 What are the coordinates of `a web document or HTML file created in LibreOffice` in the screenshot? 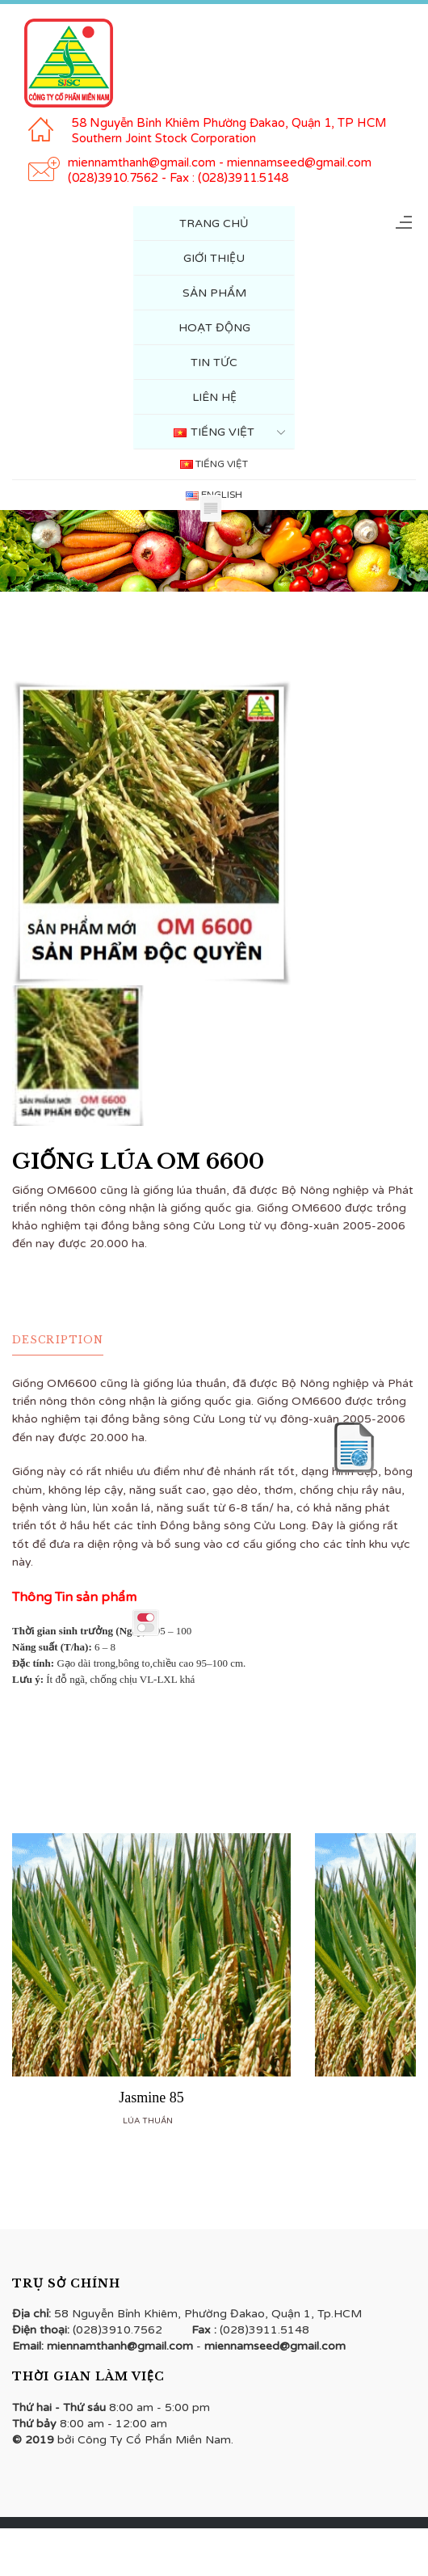 It's located at (354, 1447).